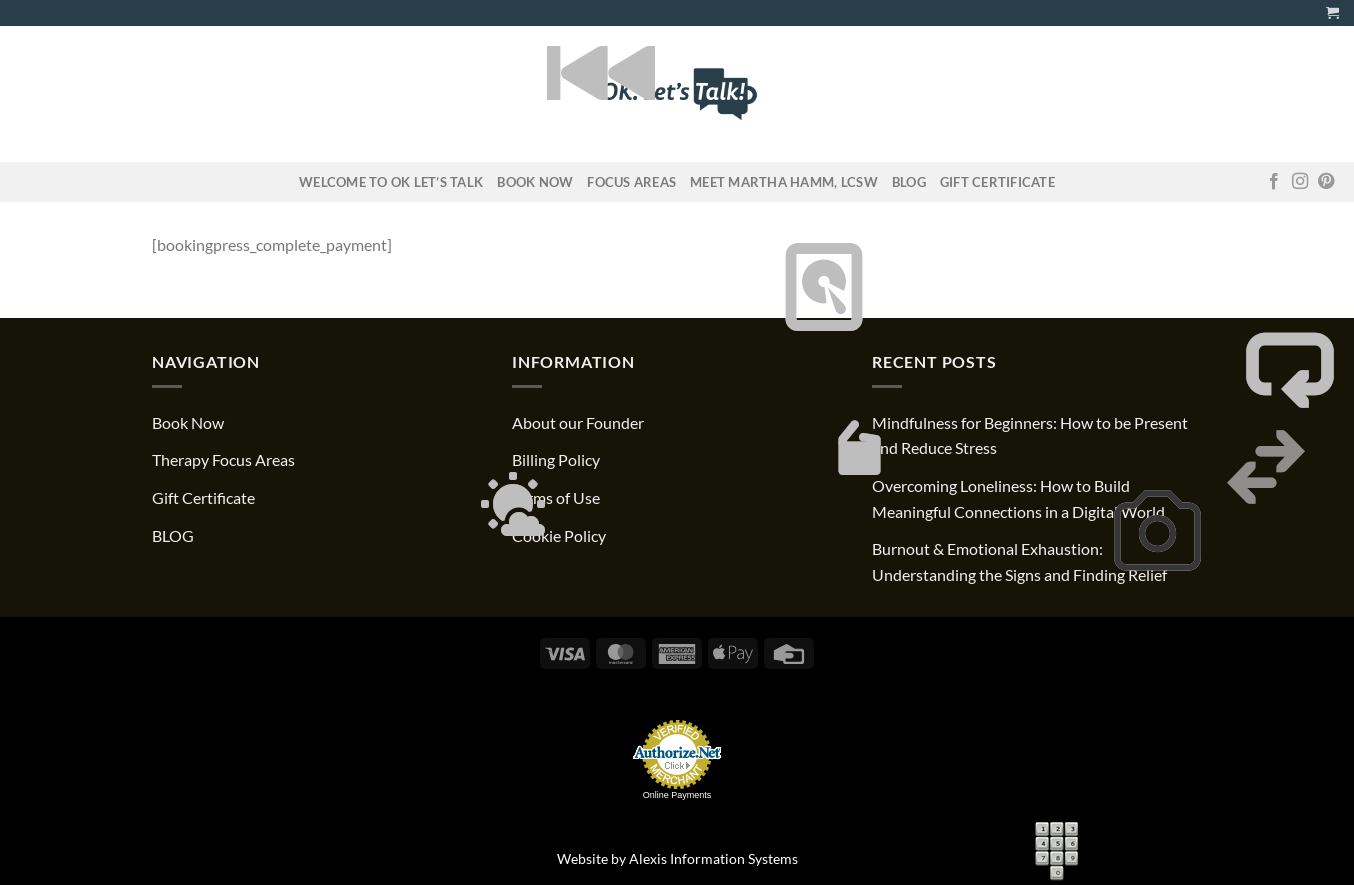  What do you see at coordinates (513, 504) in the screenshot?
I see `indicates partly cloudy weather conditions` at bounding box center [513, 504].